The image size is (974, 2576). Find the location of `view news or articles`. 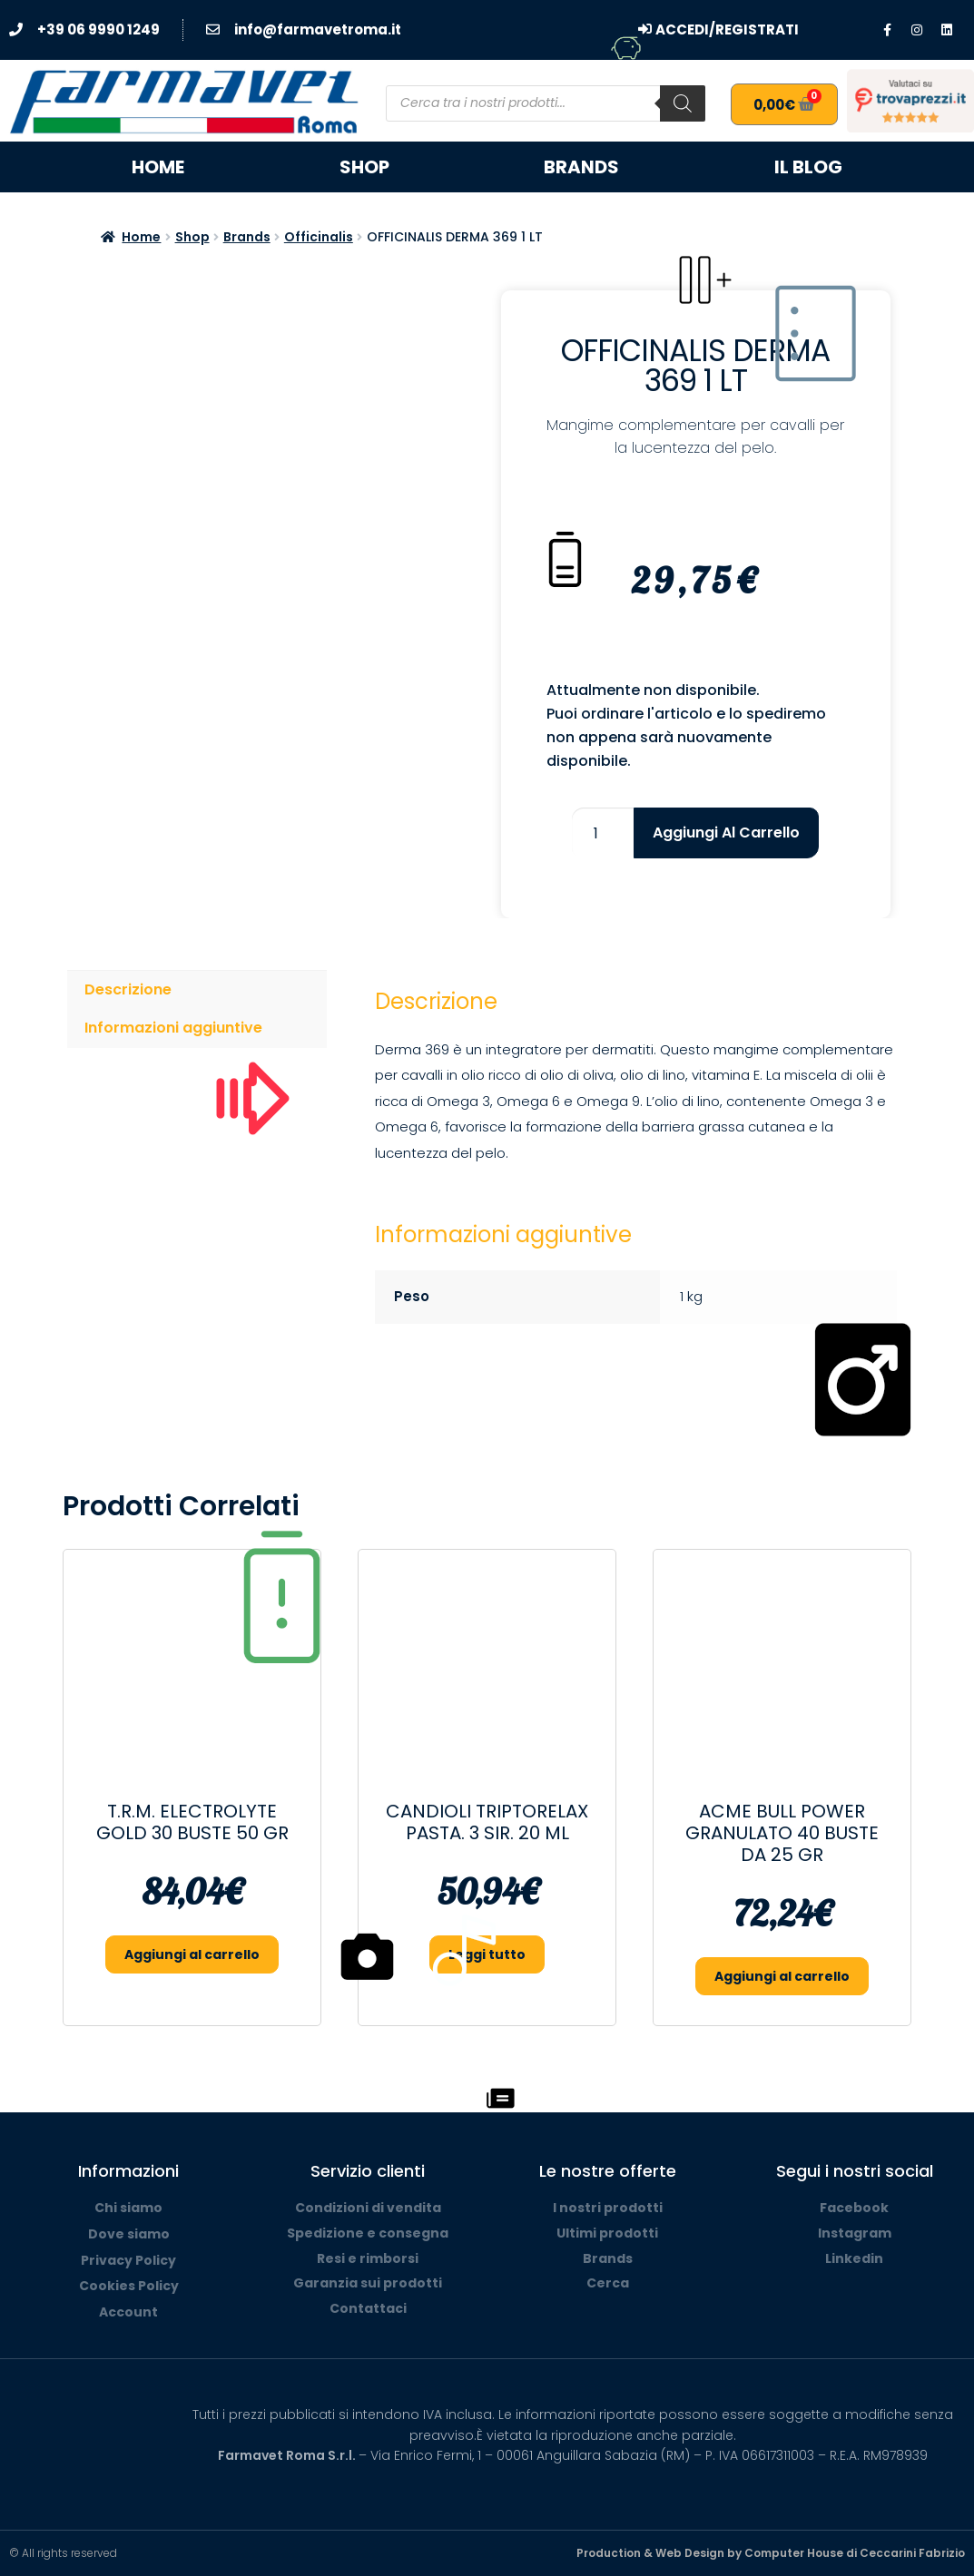

view news or articles is located at coordinates (501, 2098).